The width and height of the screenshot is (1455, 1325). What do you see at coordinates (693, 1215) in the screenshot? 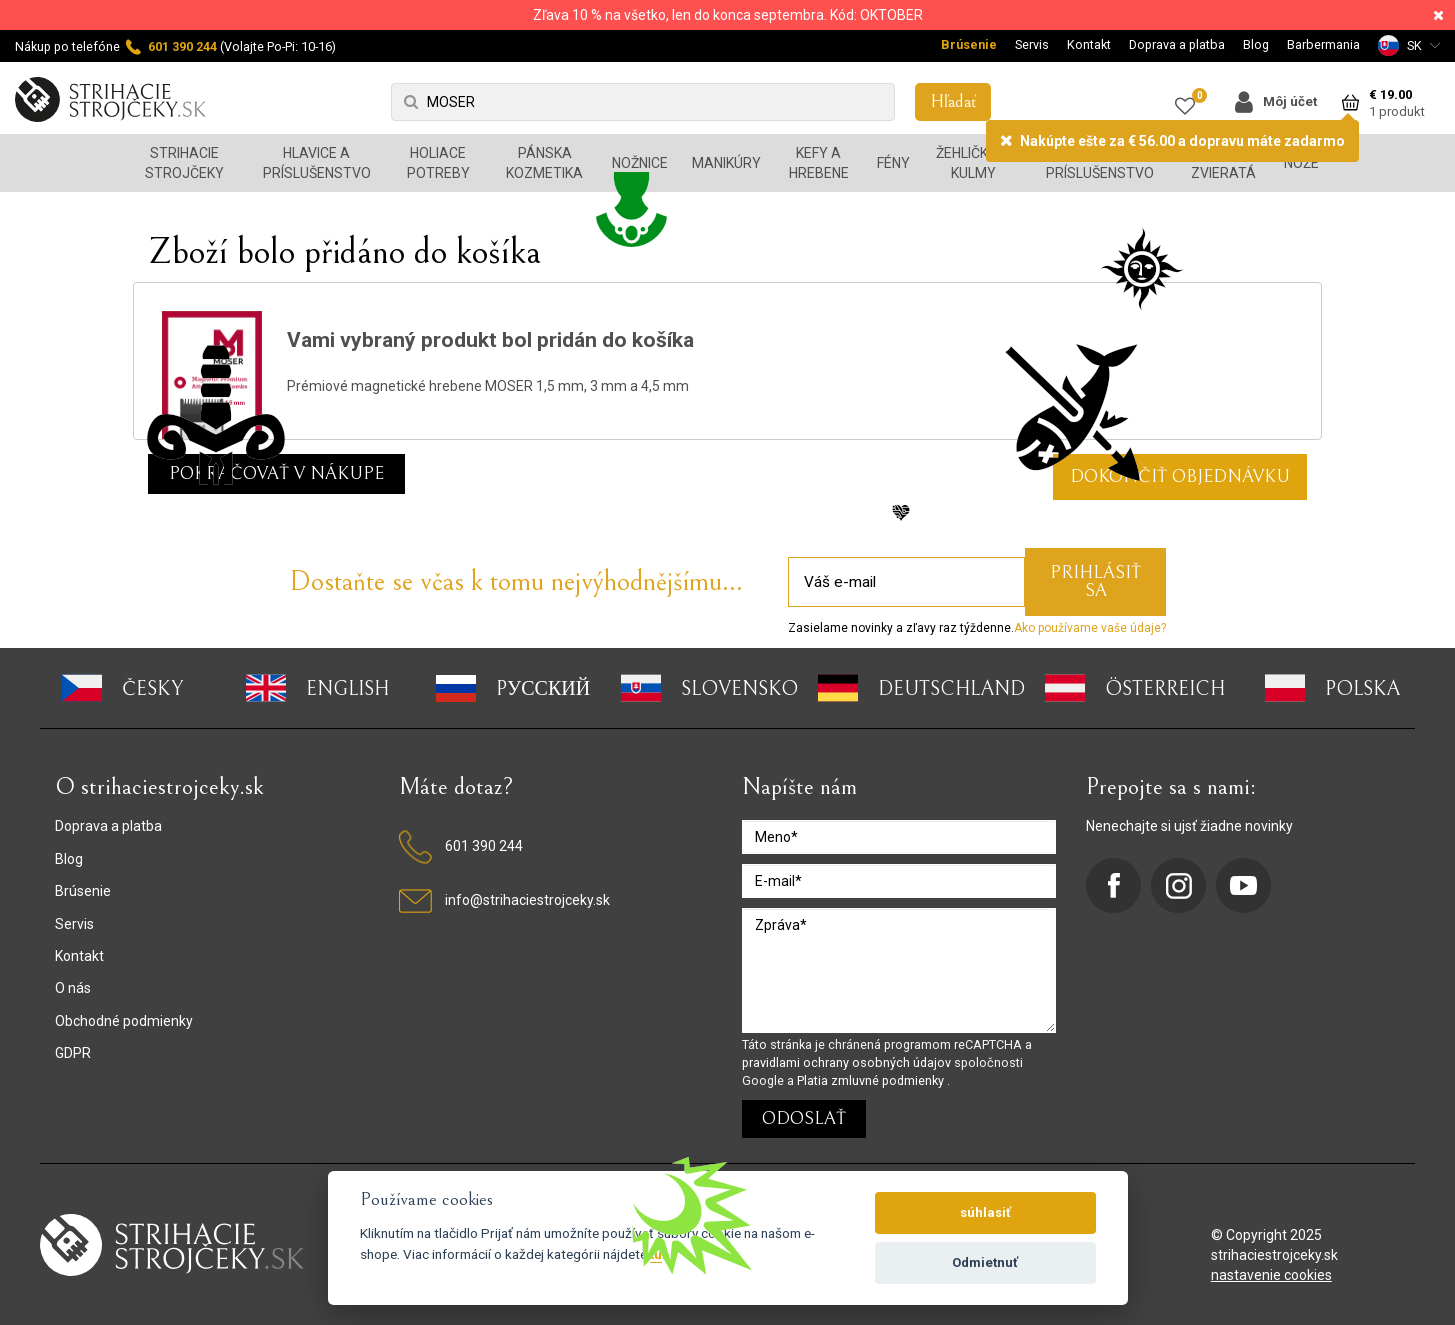
I see `indicates electrical or energy surge event` at bounding box center [693, 1215].